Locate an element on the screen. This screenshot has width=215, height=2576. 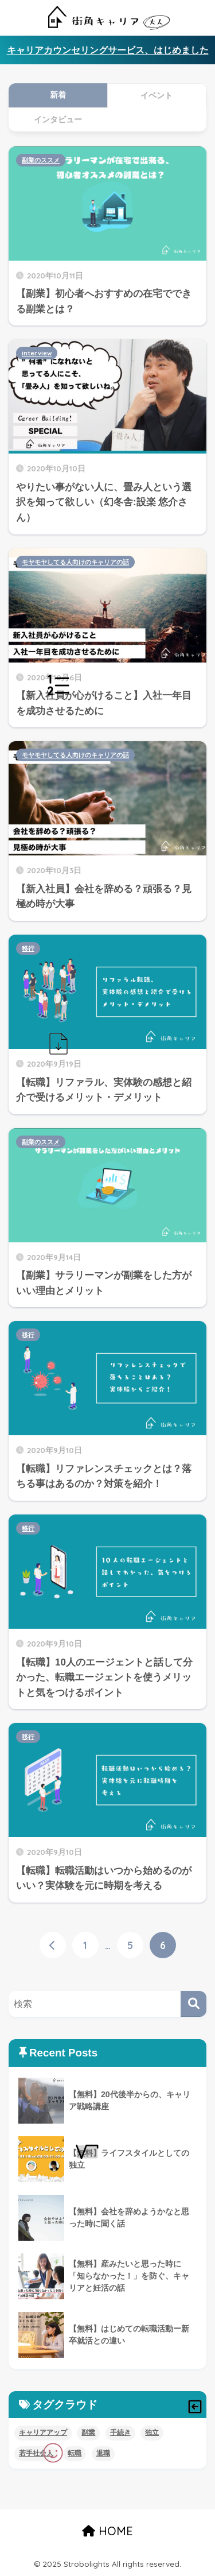
create a numbered list is located at coordinates (58, 685).